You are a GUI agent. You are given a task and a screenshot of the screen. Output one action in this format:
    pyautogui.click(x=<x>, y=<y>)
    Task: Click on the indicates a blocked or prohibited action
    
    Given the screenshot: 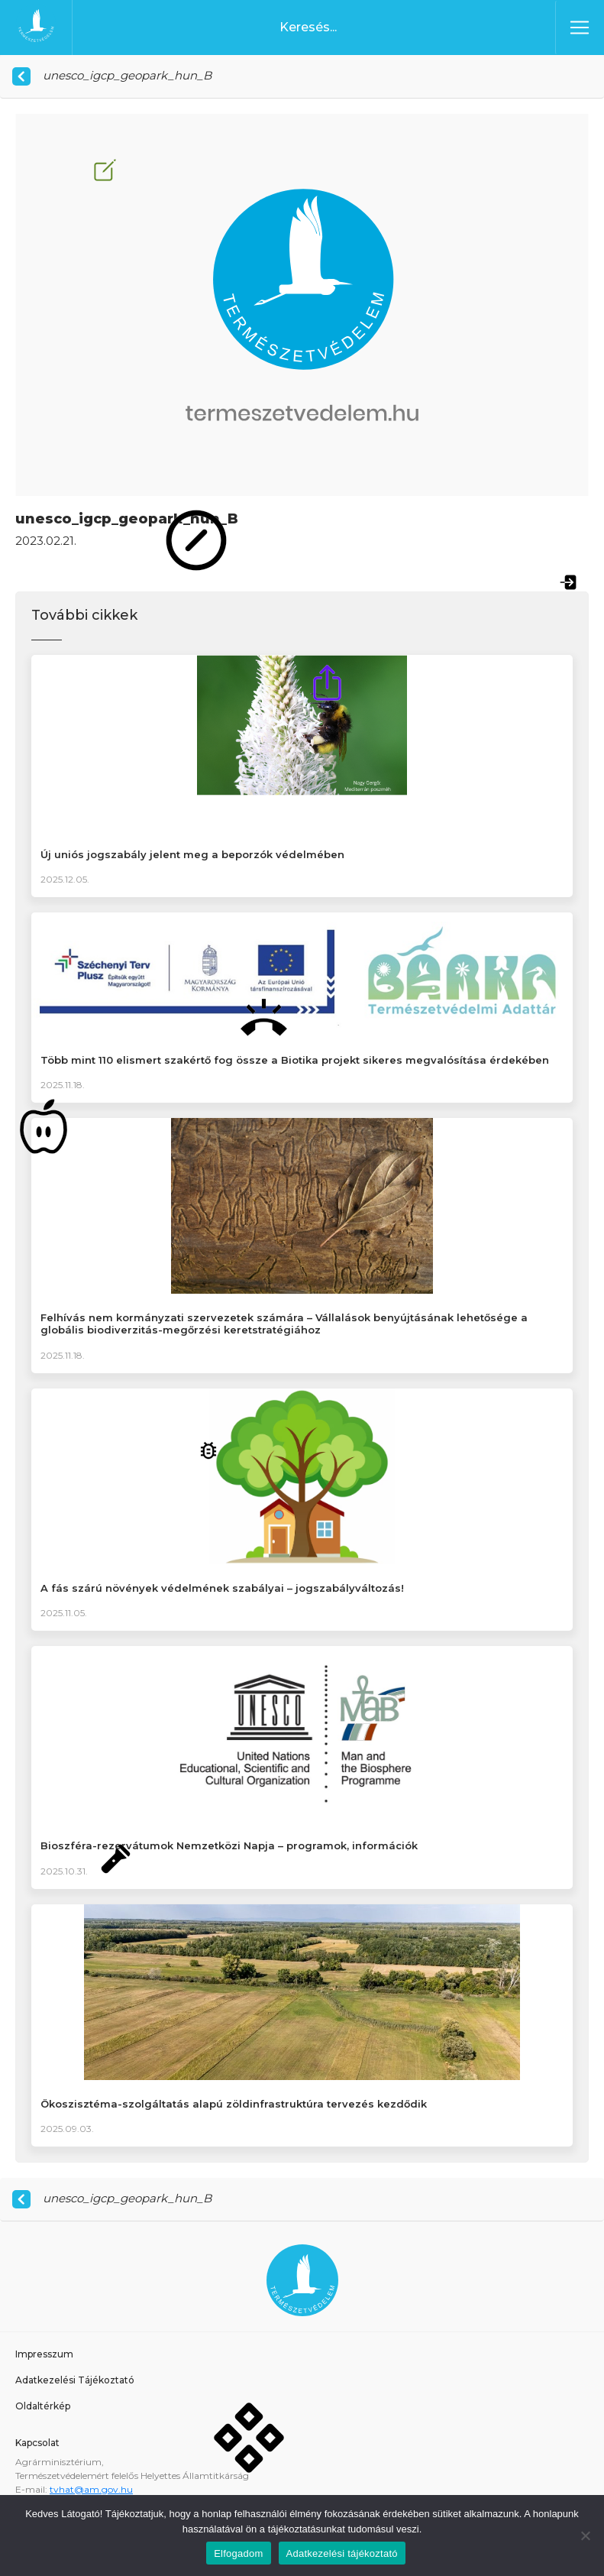 What is the action you would take?
    pyautogui.click(x=196, y=540)
    